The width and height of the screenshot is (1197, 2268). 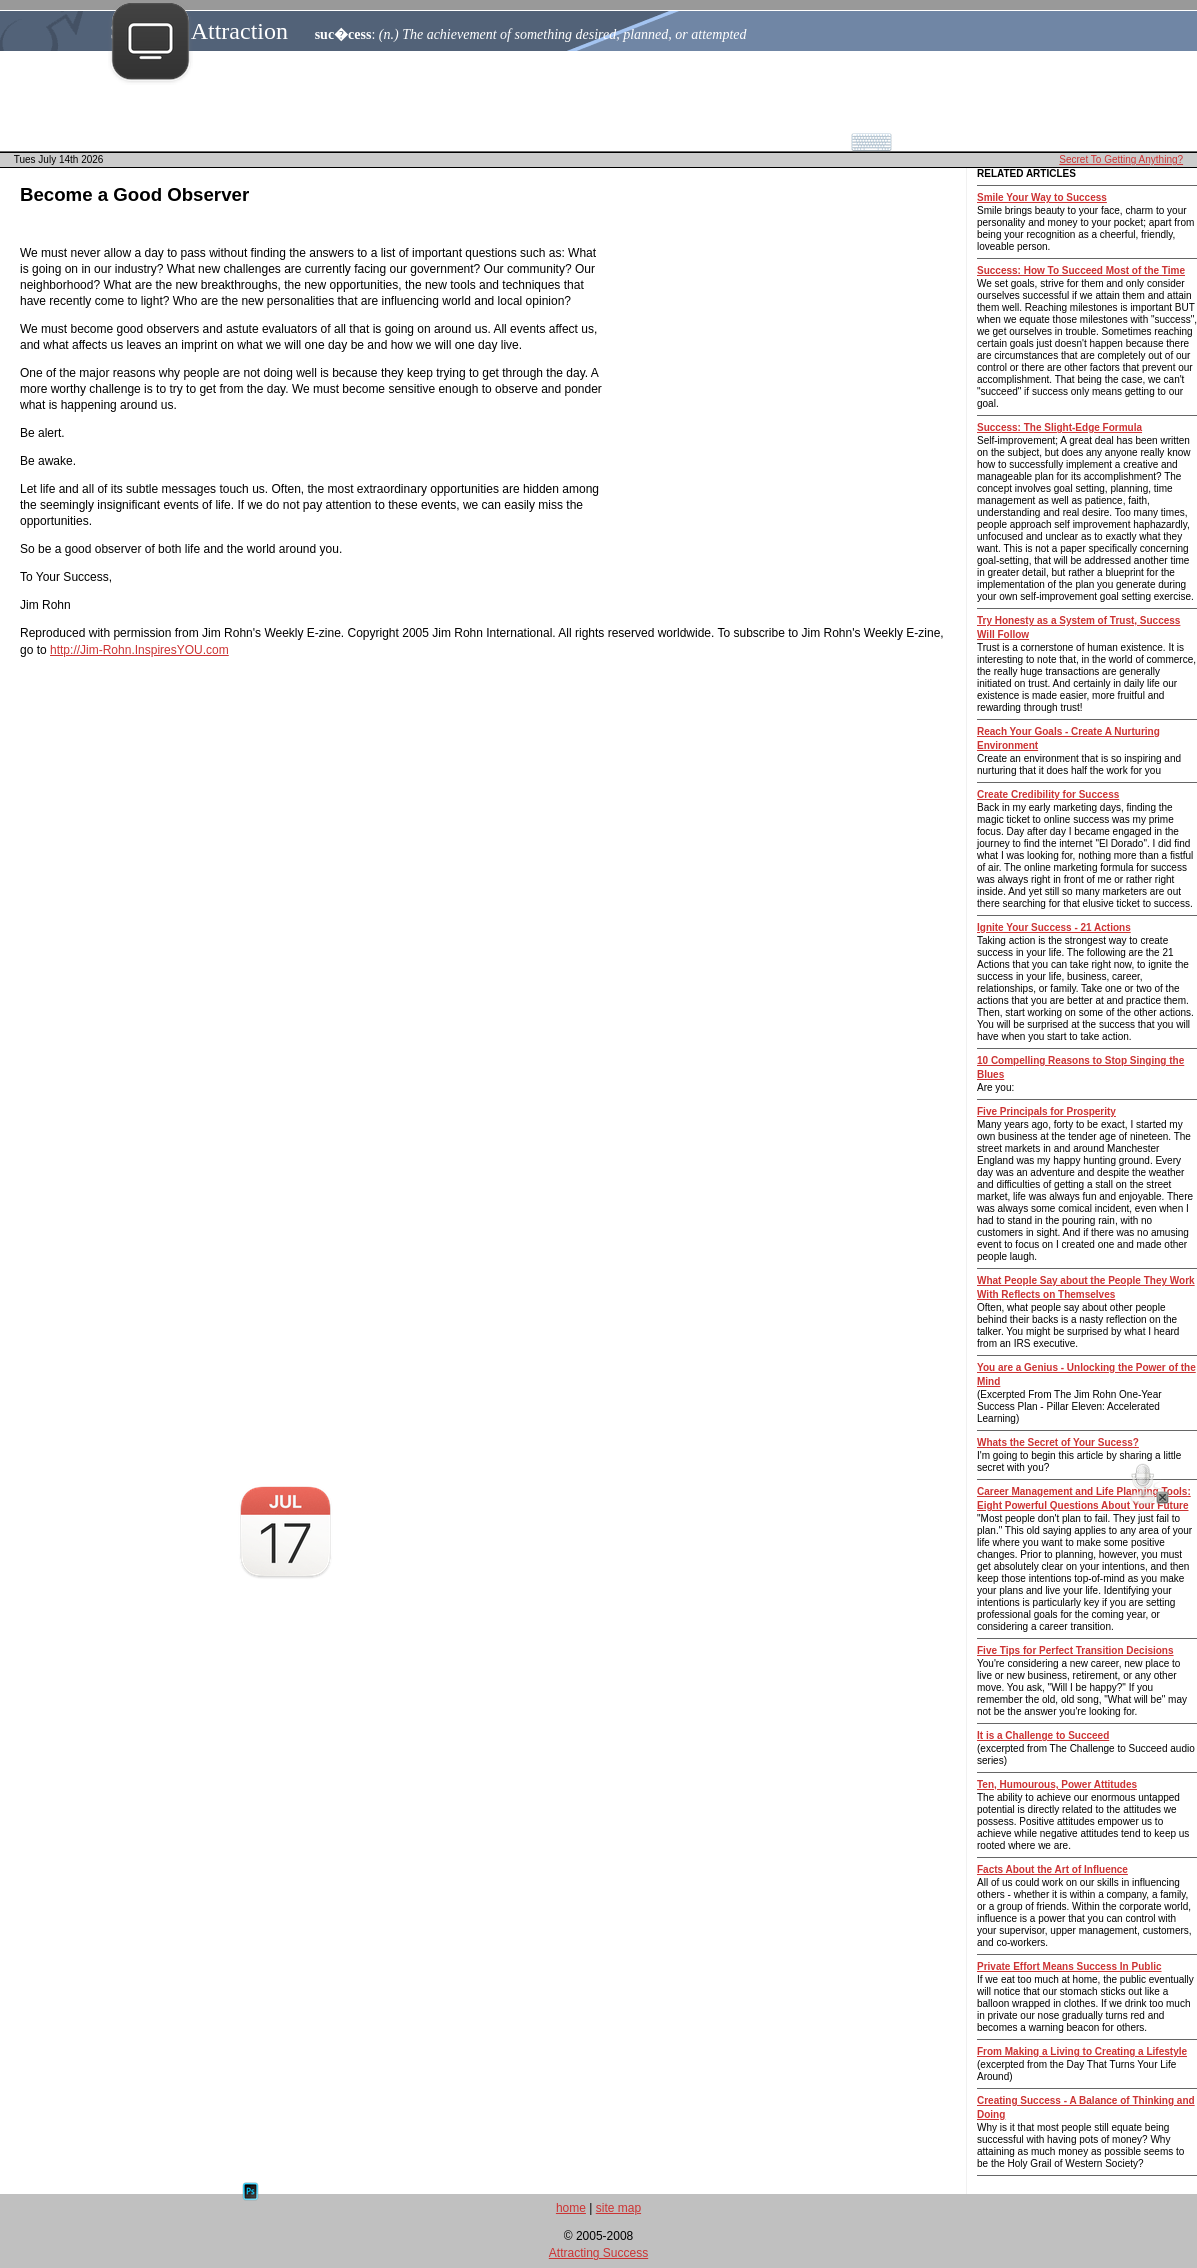 What do you see at coordinates (1149, 1484) in the screenshot?
I see `microphone is muted` at bounding box center [1149, 1484].